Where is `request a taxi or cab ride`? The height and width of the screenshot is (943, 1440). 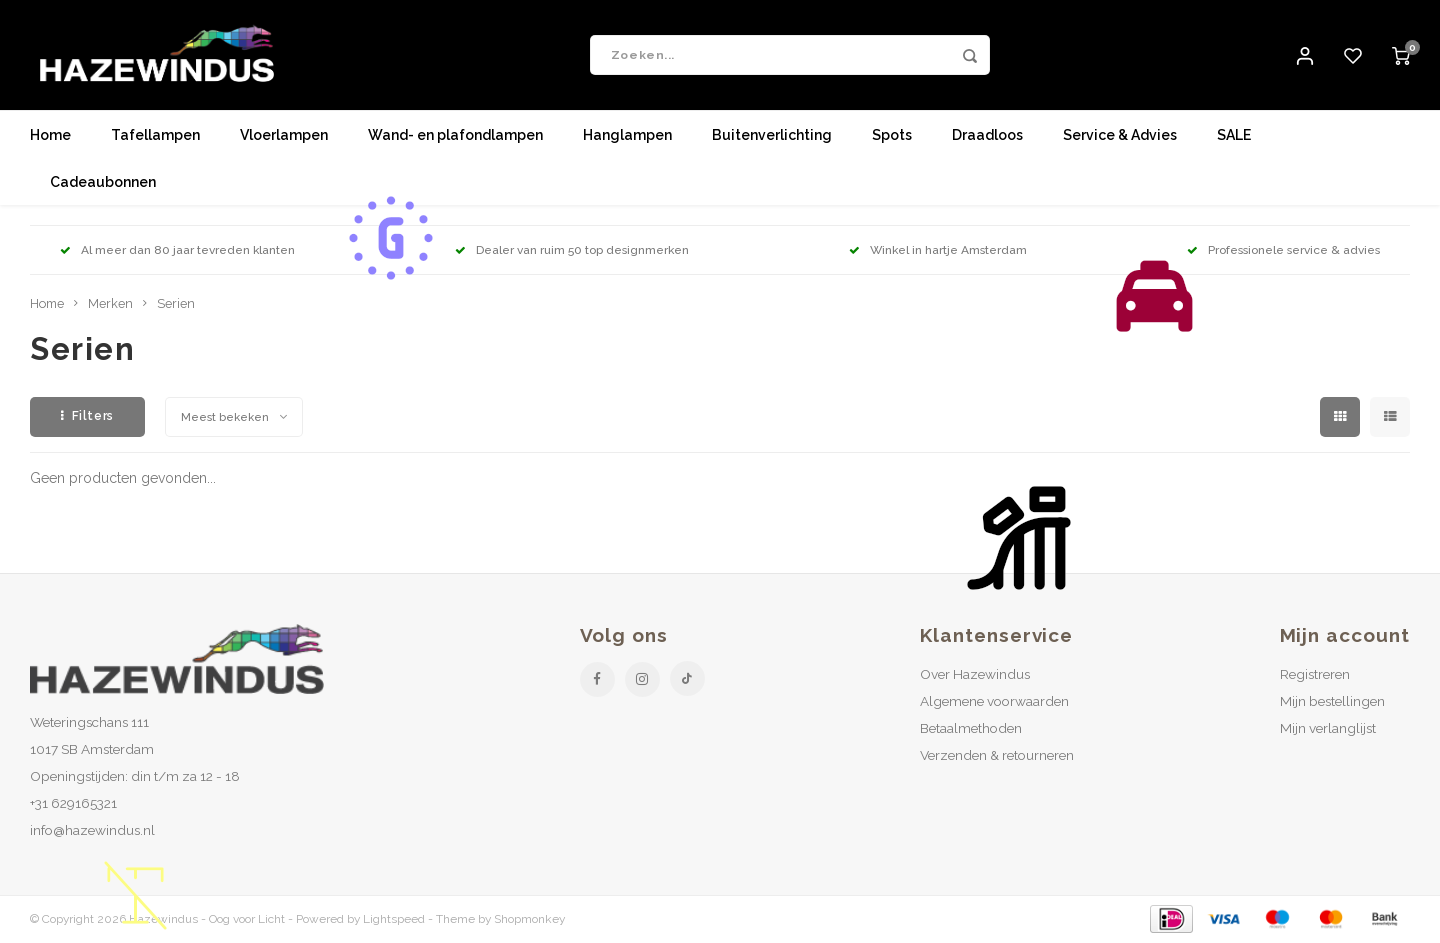
request a taxi or cab ride is located at coordinates (1154, 298).